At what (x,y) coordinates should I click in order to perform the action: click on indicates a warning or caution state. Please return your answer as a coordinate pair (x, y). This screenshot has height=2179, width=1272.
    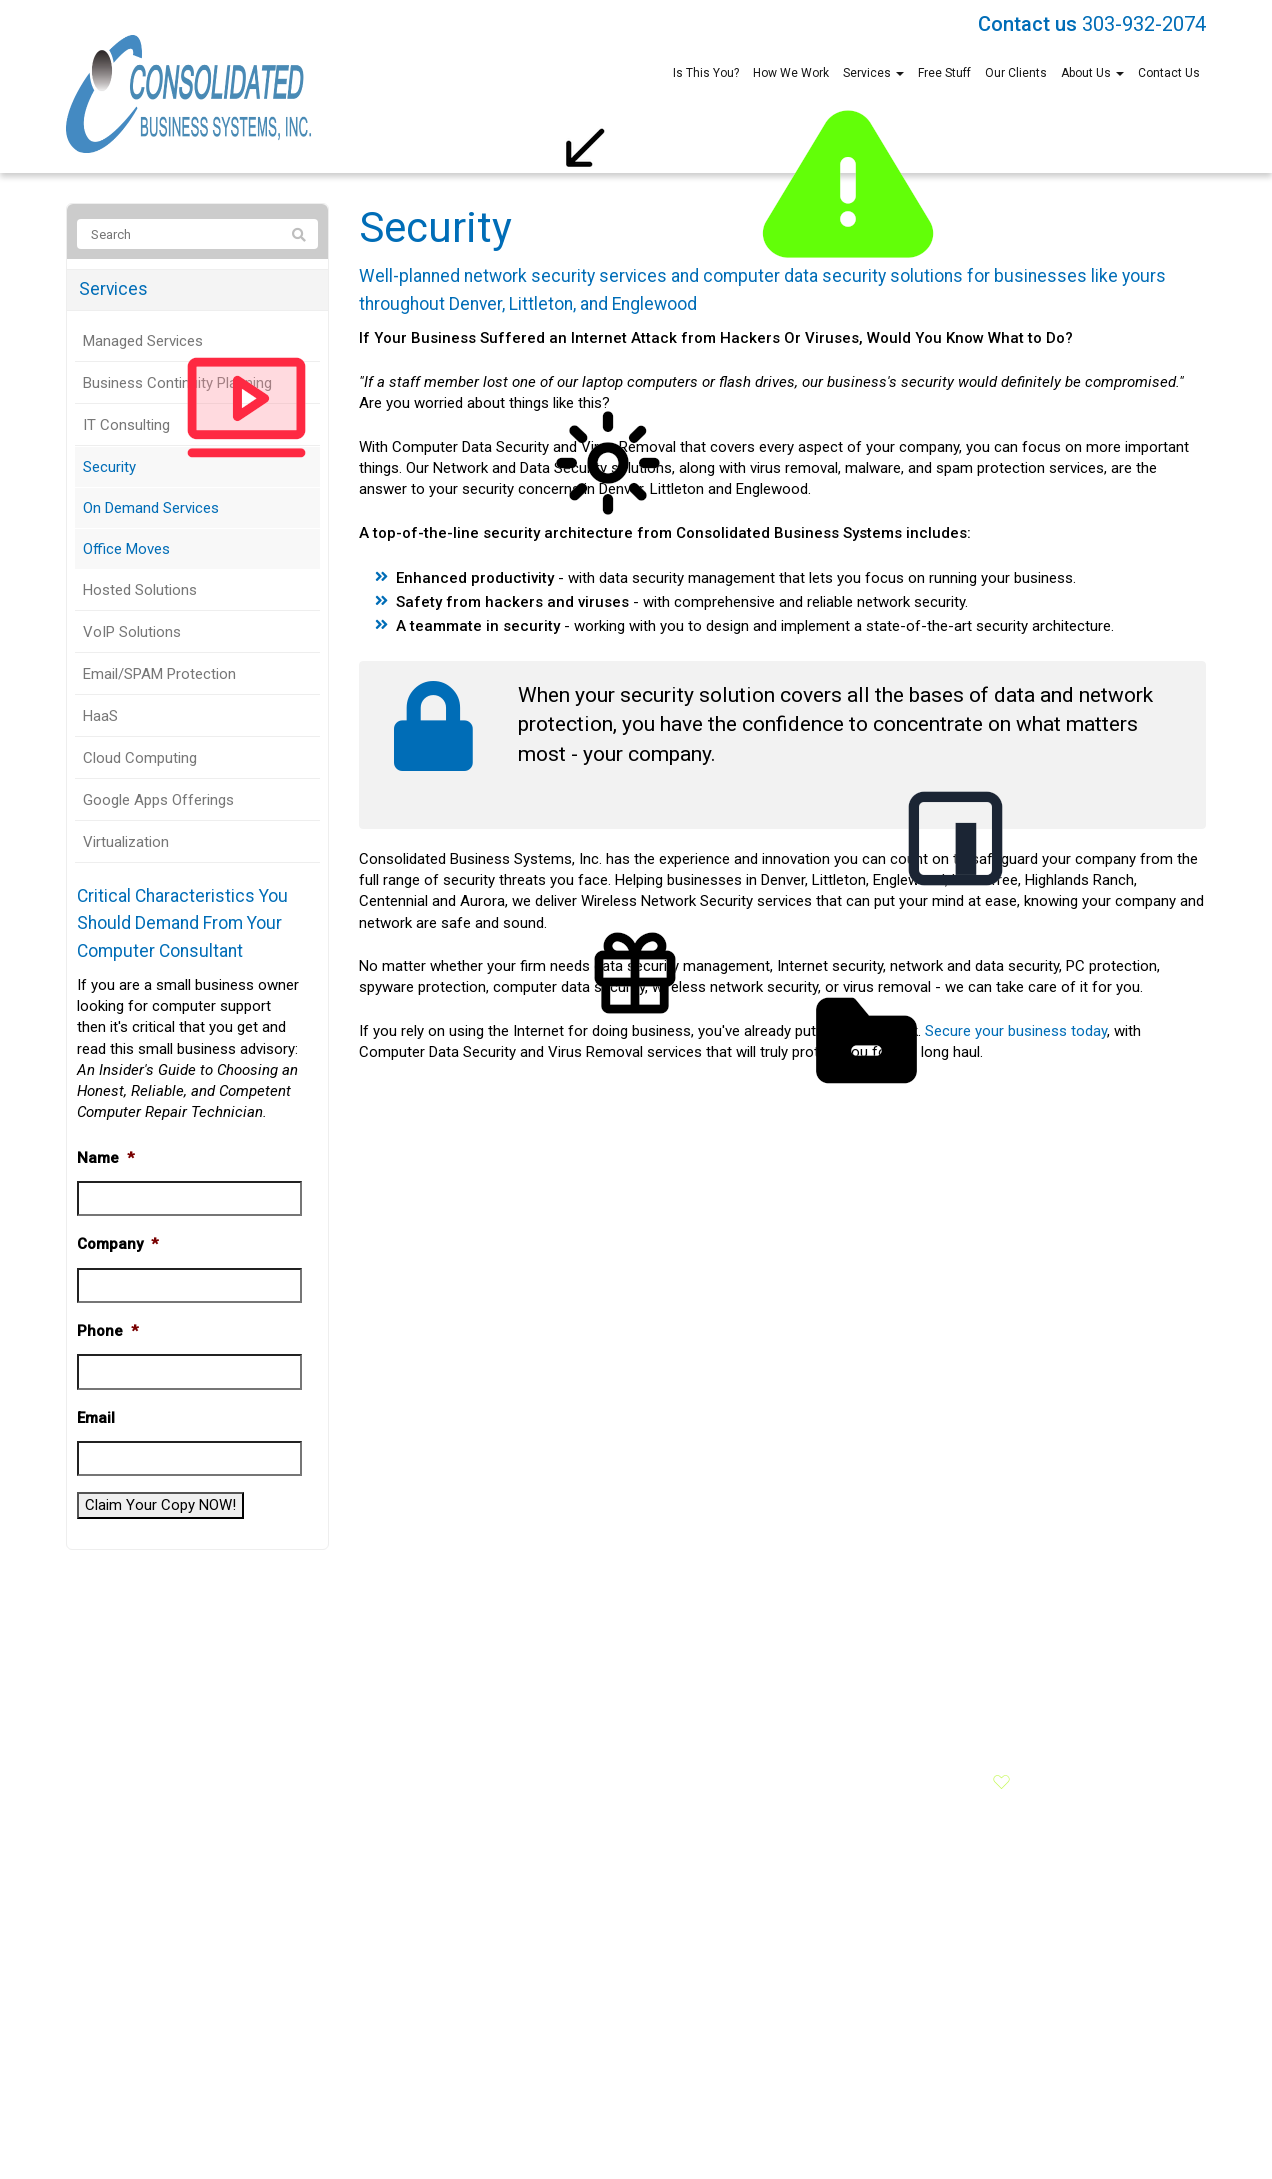
    Looking at the image, I should click on (848, 188).